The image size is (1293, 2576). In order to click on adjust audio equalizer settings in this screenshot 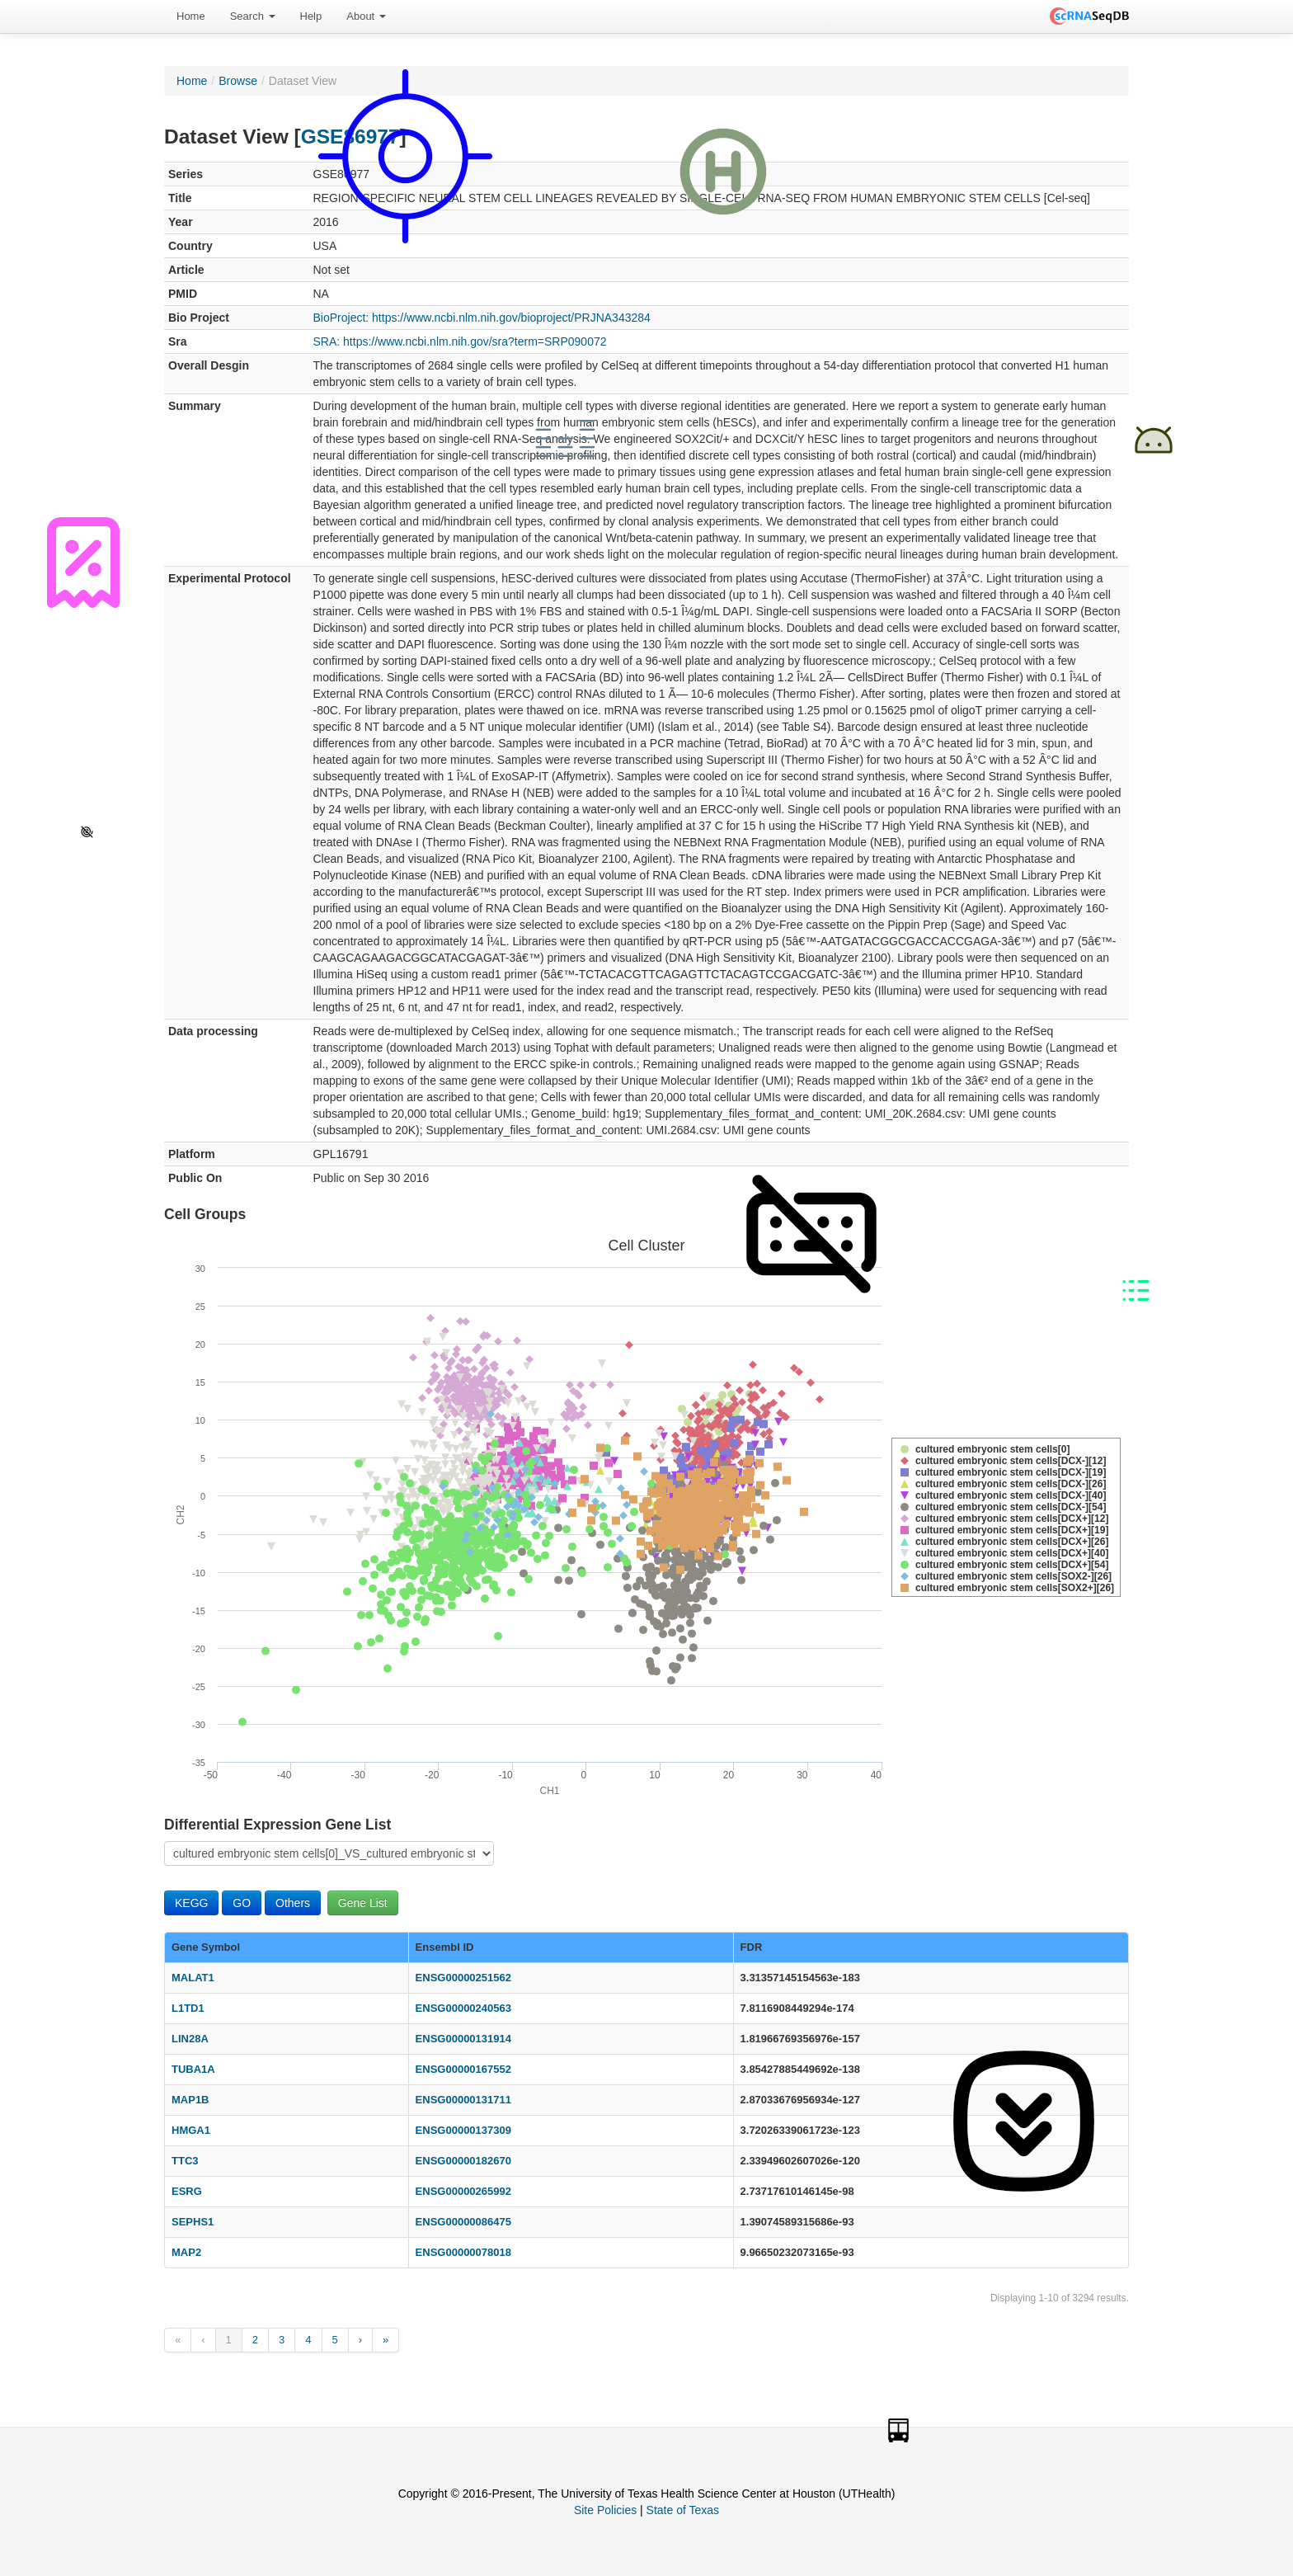, I will do `click(565, 438)`.